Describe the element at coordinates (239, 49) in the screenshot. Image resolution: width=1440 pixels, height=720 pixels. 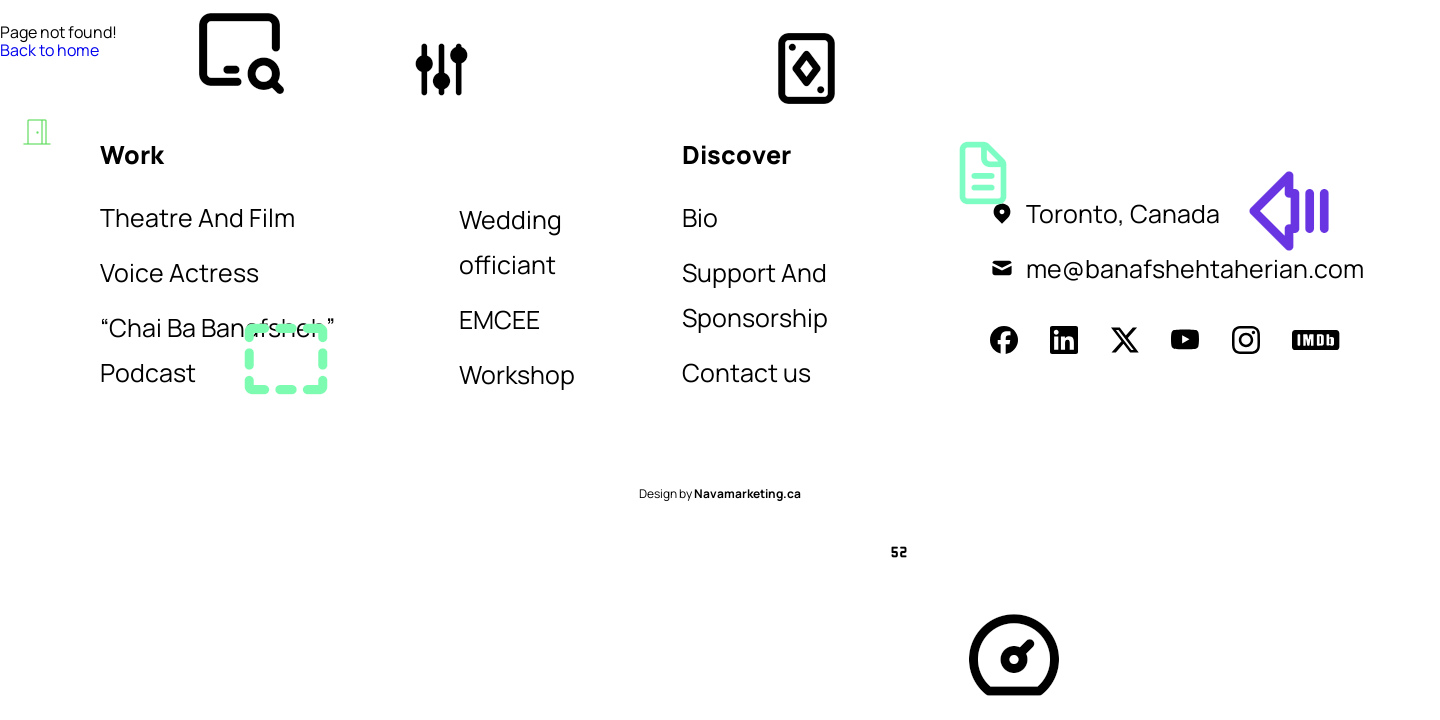
I see `search content on tablet device` at that location.